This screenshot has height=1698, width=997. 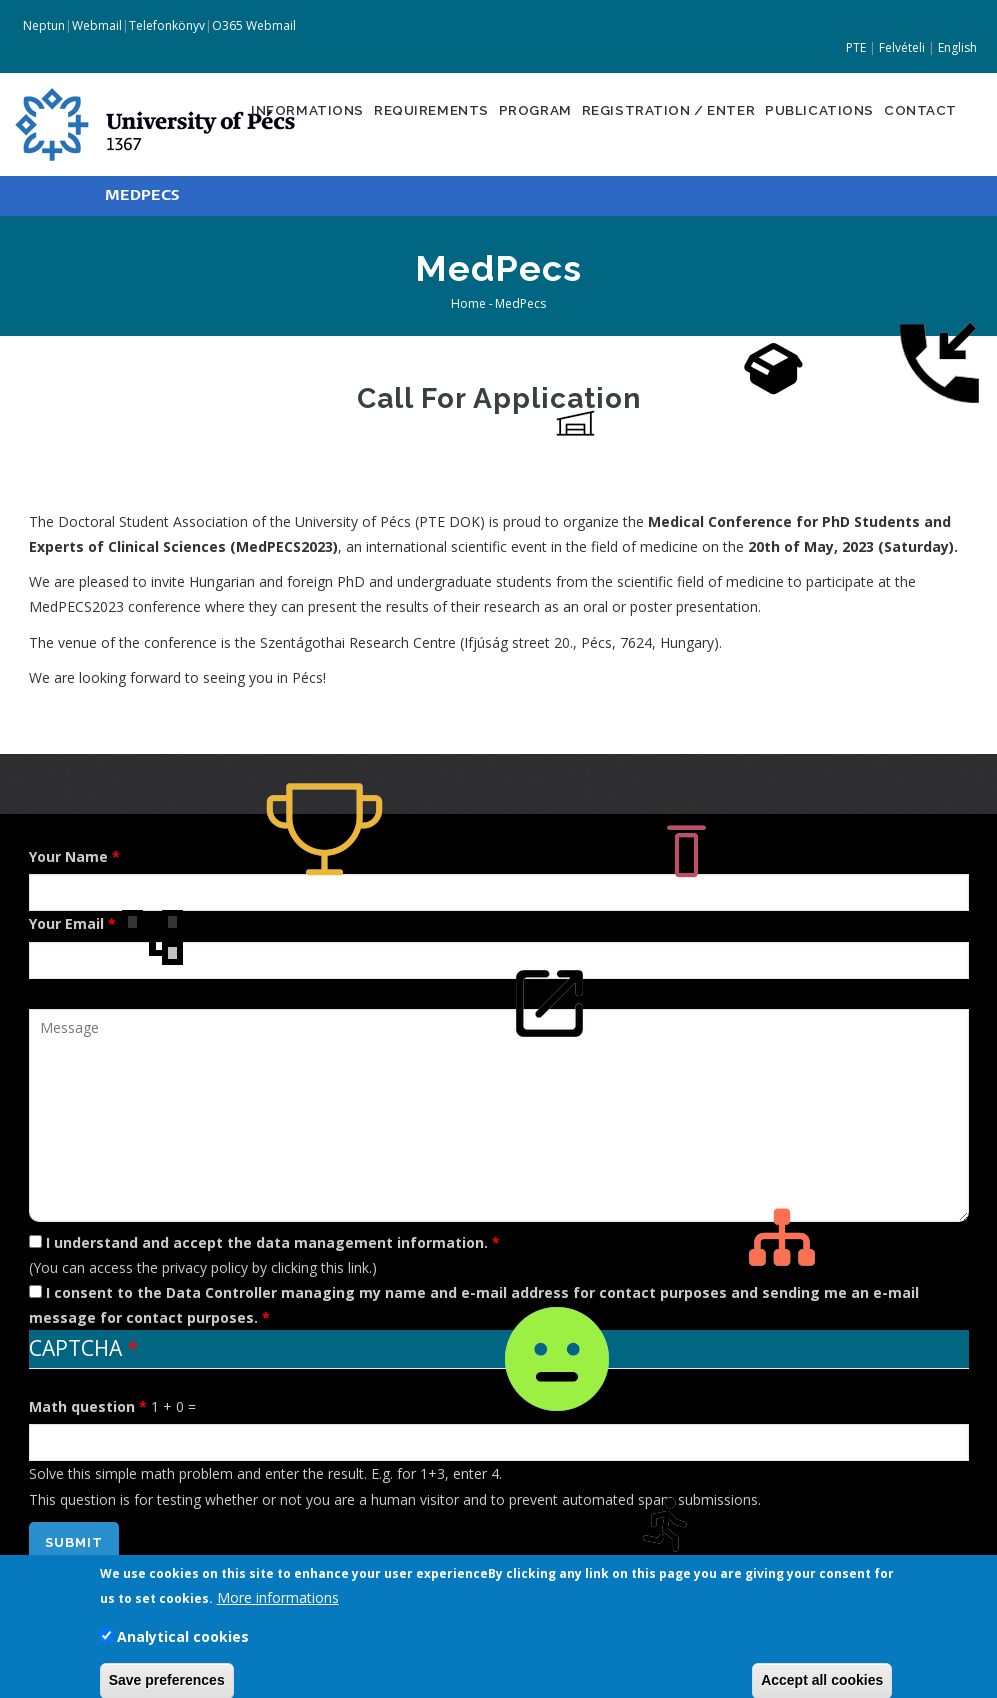 What do you see at coordinates (773, 368) in the screenshot?
I see `view package contents` at bounding box center [773, 368].